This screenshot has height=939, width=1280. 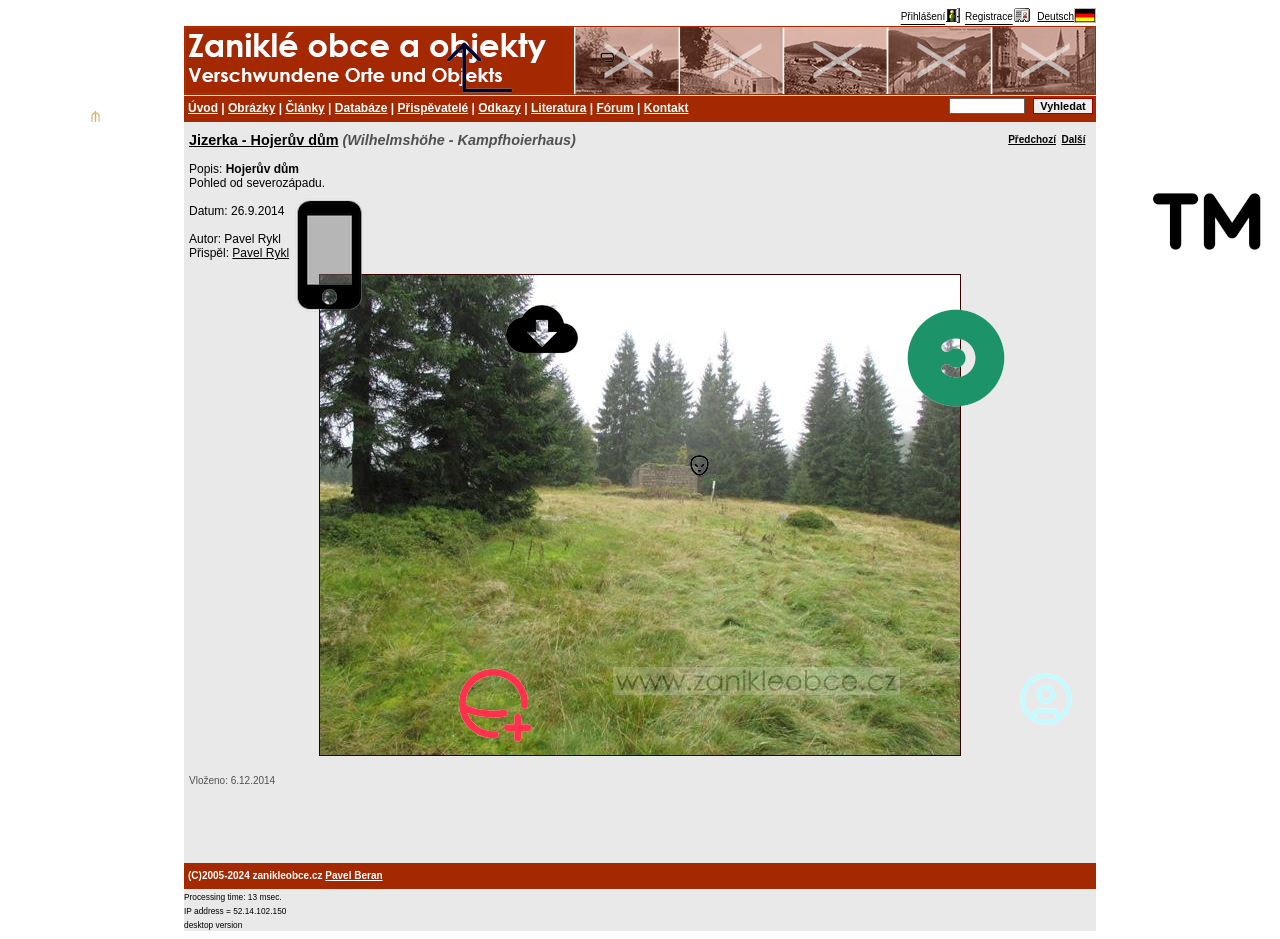 What do you see at coordinates (477, 70) in the screenshot?
I see `go back and up to previous level` at bounding box center [477, 70].